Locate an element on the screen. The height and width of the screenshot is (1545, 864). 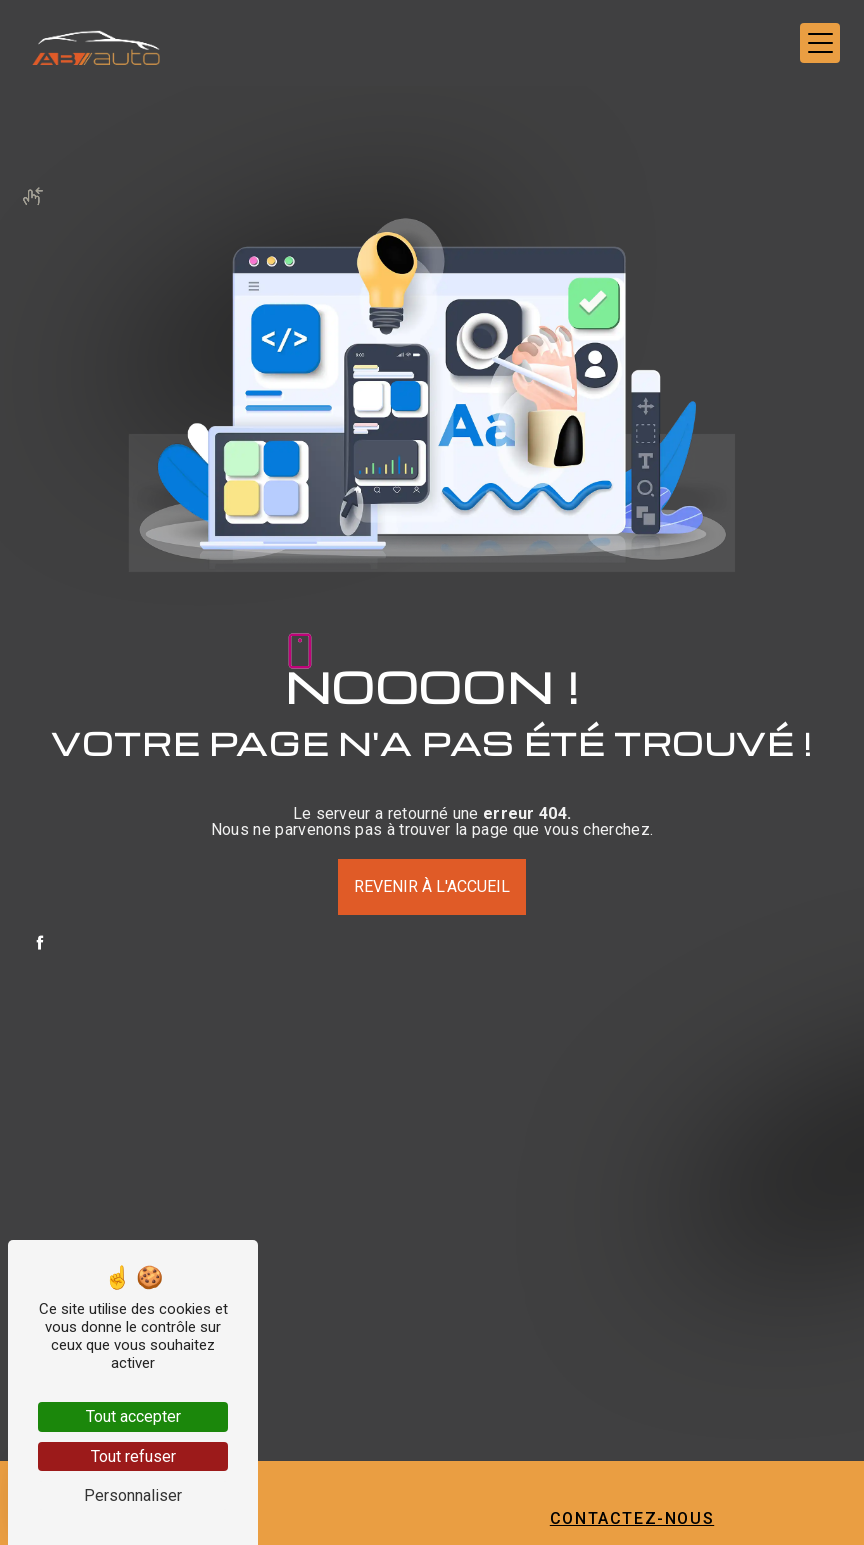
swipe left to navigate or dismiss is located at coordinates (32, 197).